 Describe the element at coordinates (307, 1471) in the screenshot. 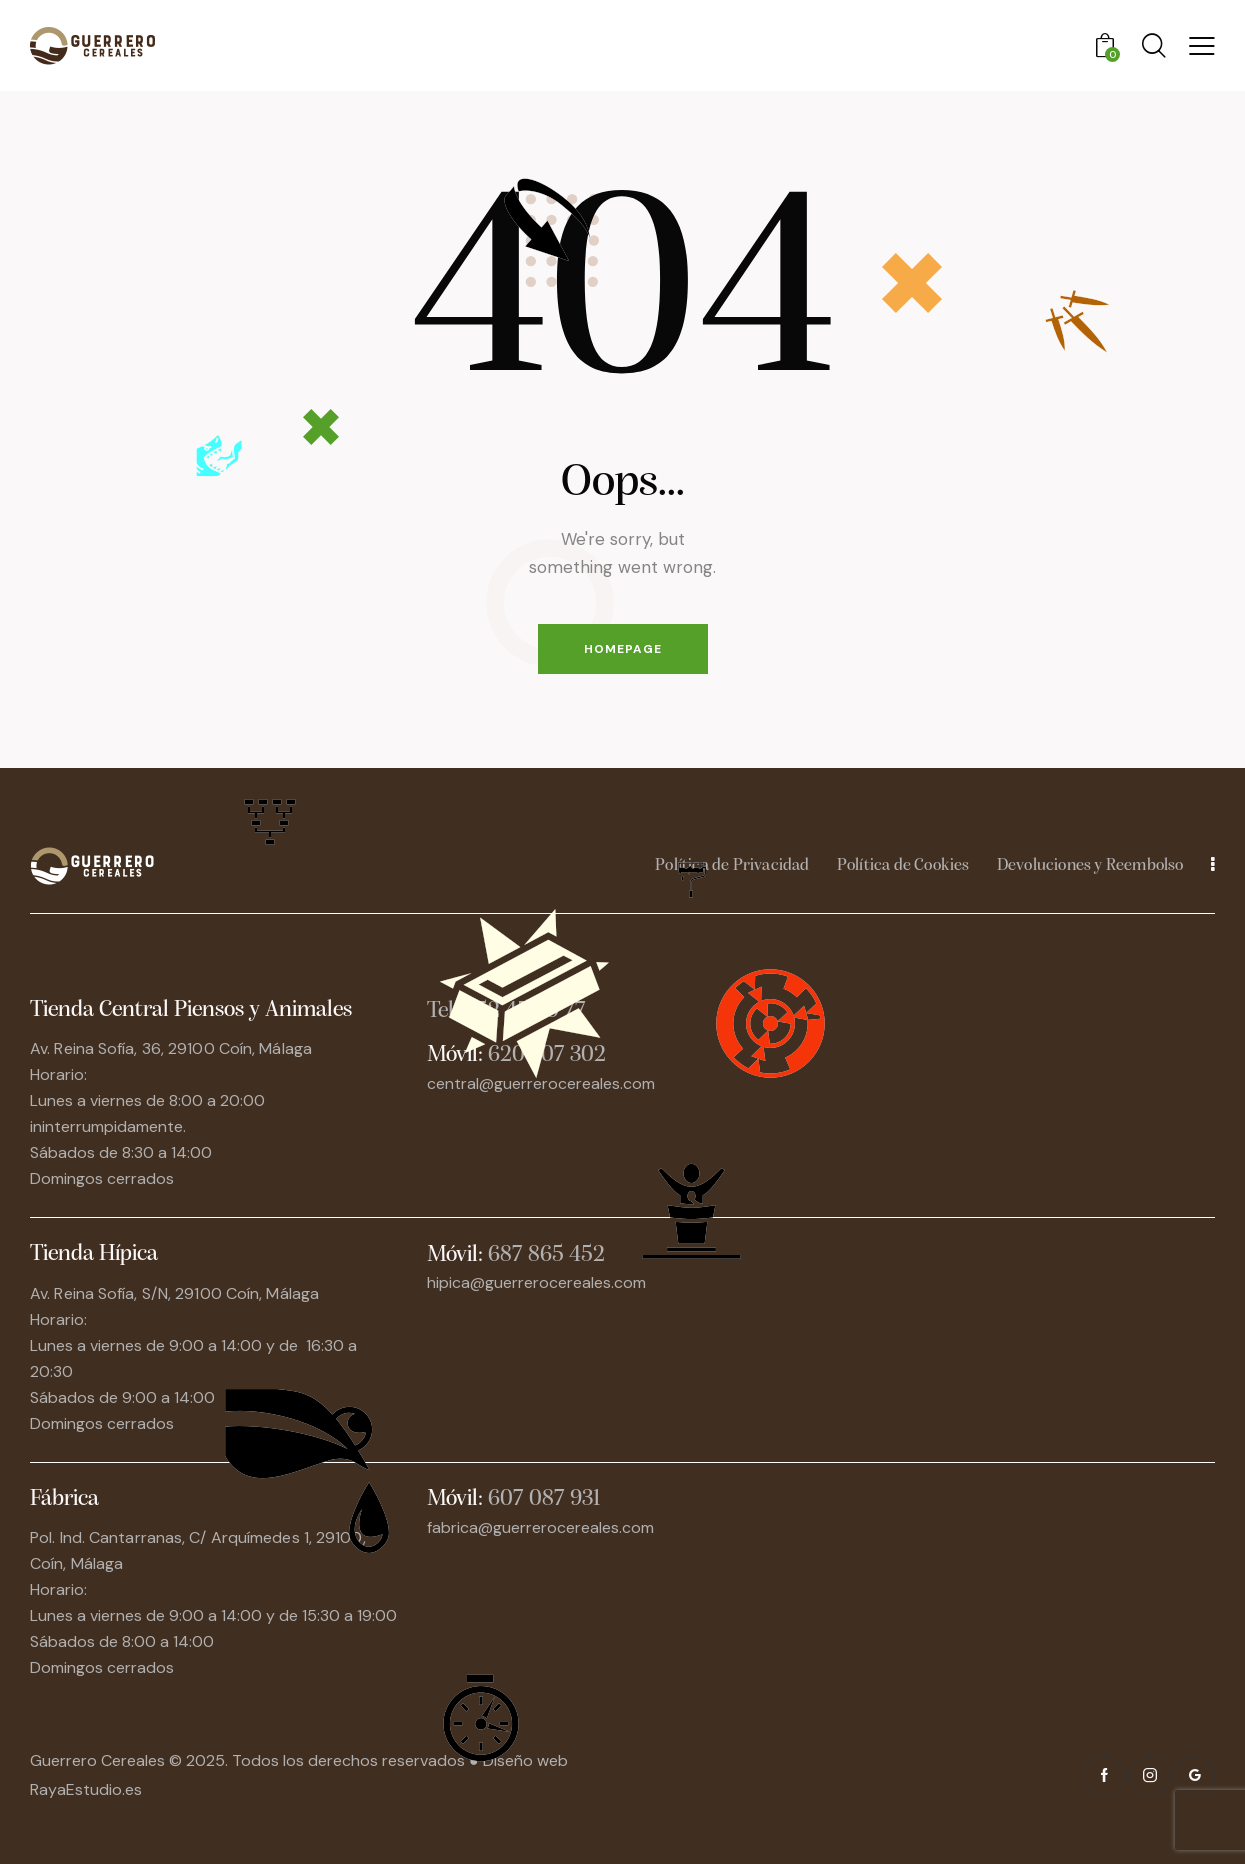

I see `indicates moisture or humidity level` at that location.